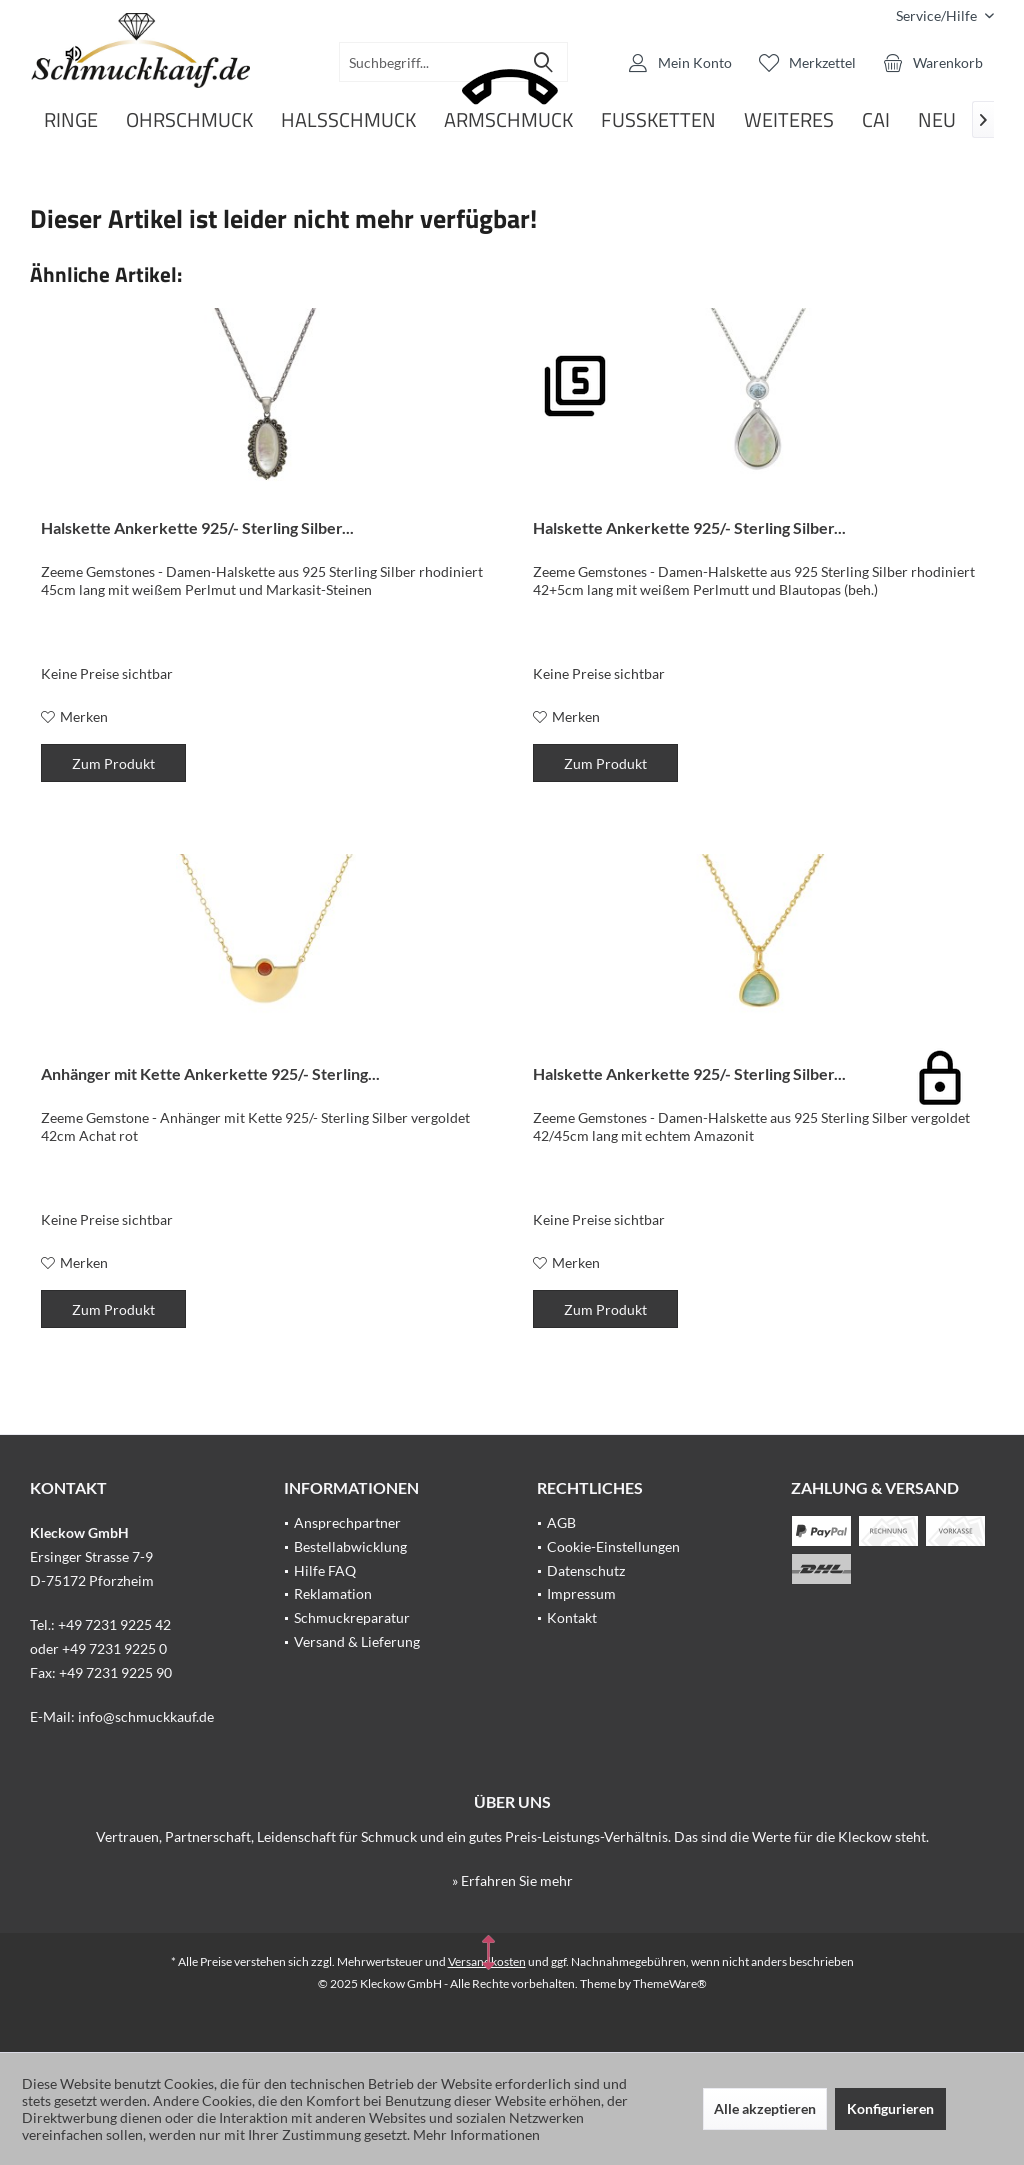 This screenshot has width=1024, height=2165. I want to click on lock or secure this item, so click(940, 1079).